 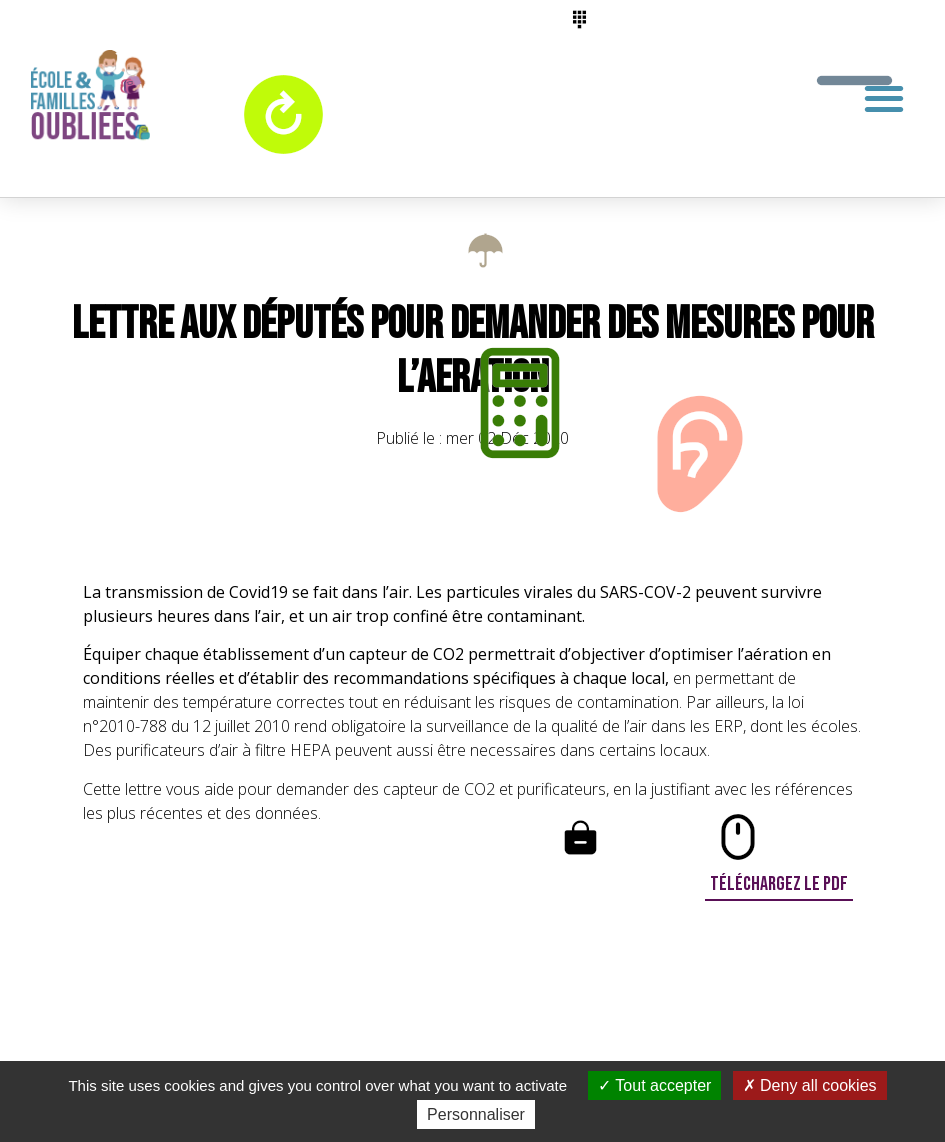 What do you see at coordinates (854, 80) in the screenshot?
I see `decrease quantity or value` at bounding box center [854, 80].